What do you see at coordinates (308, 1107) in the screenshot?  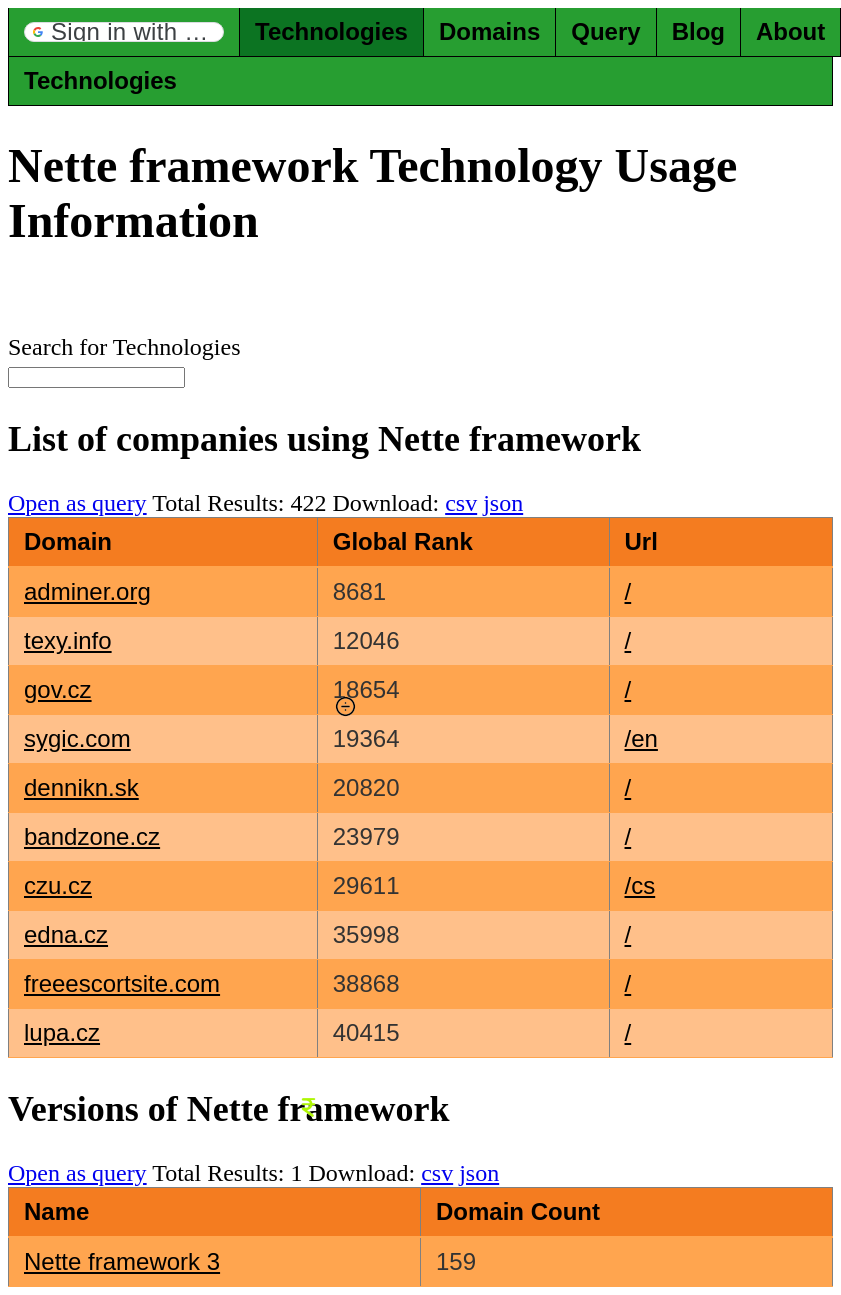 I see `view price in indian rupees` at bounding box center [308, 1107].